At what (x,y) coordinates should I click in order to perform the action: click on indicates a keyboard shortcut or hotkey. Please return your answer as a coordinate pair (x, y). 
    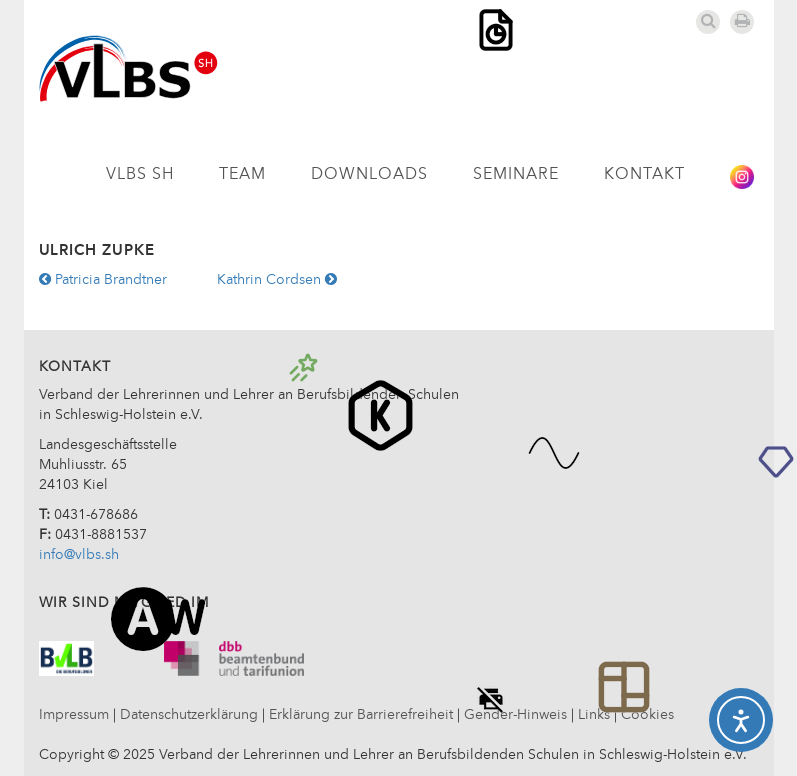
    Looking at the image, I should click on (380, 415).